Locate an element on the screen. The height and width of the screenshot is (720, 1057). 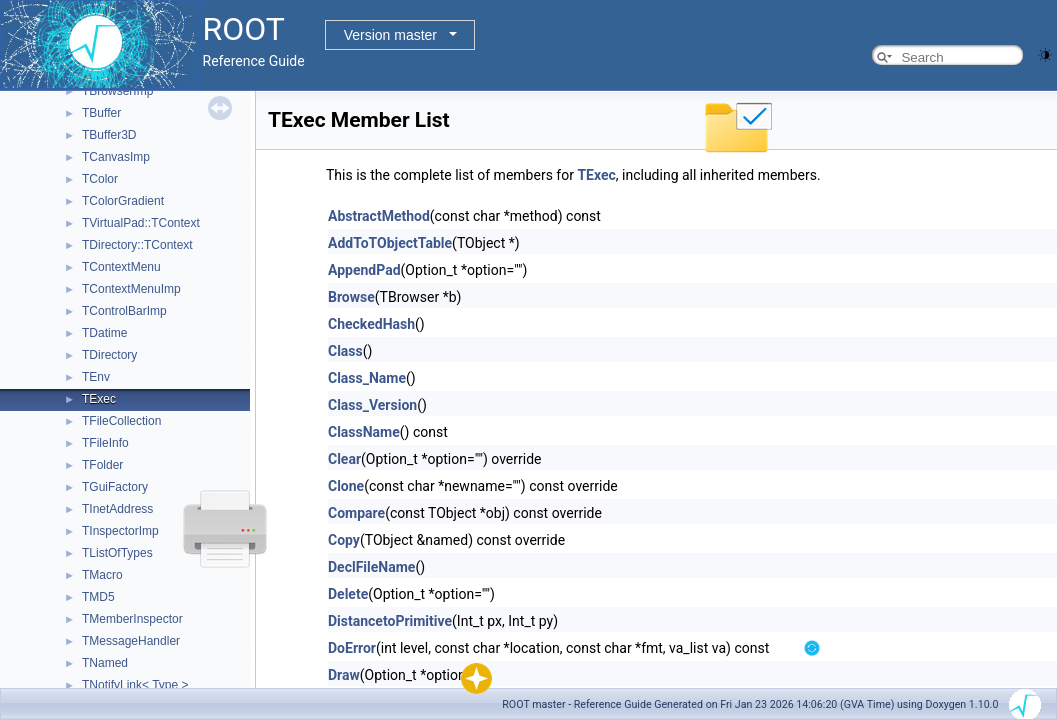
folder with verified or completed contents is located at coordinates (736, 129).